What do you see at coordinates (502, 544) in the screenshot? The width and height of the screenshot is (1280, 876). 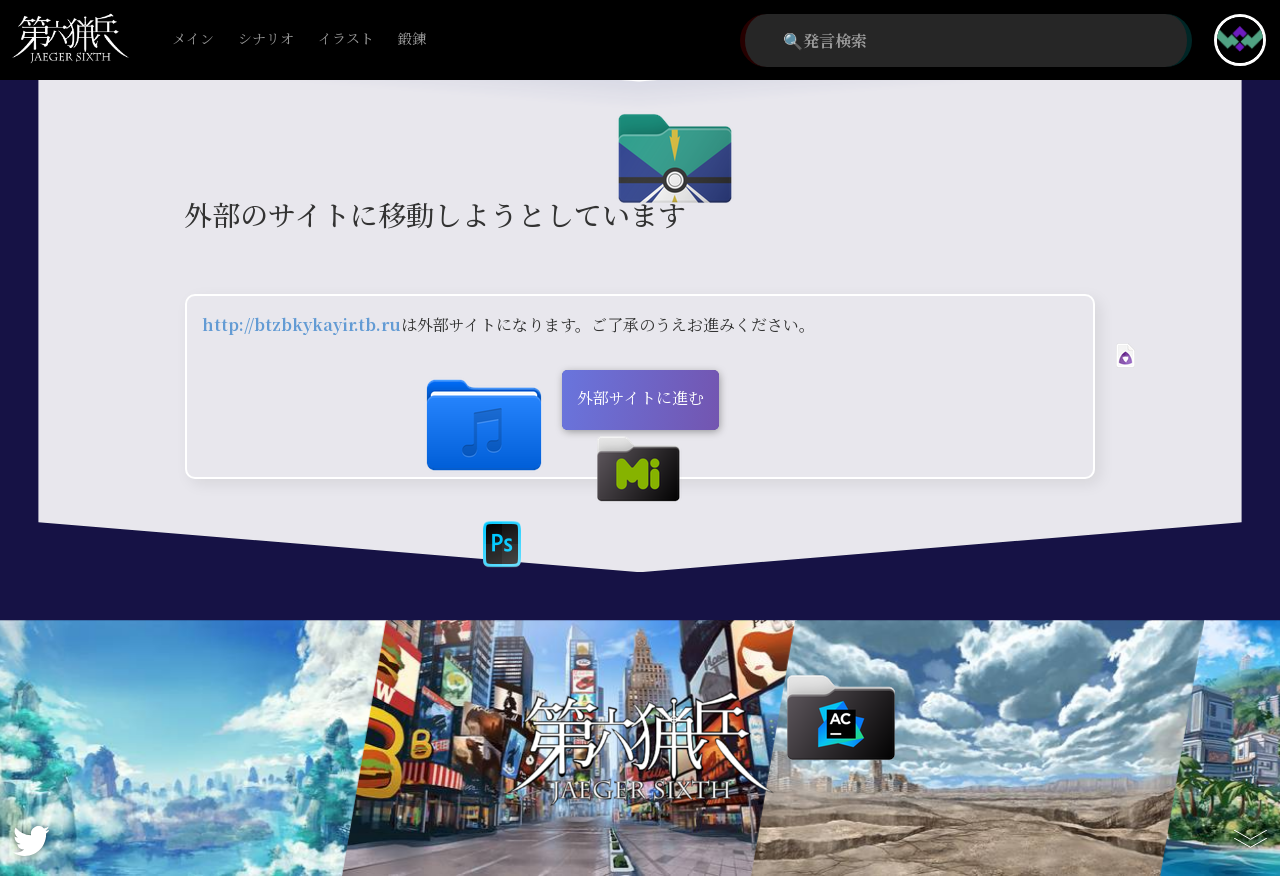 I see `adobe photoshop file type indicator` at bounding box center [502, 544].